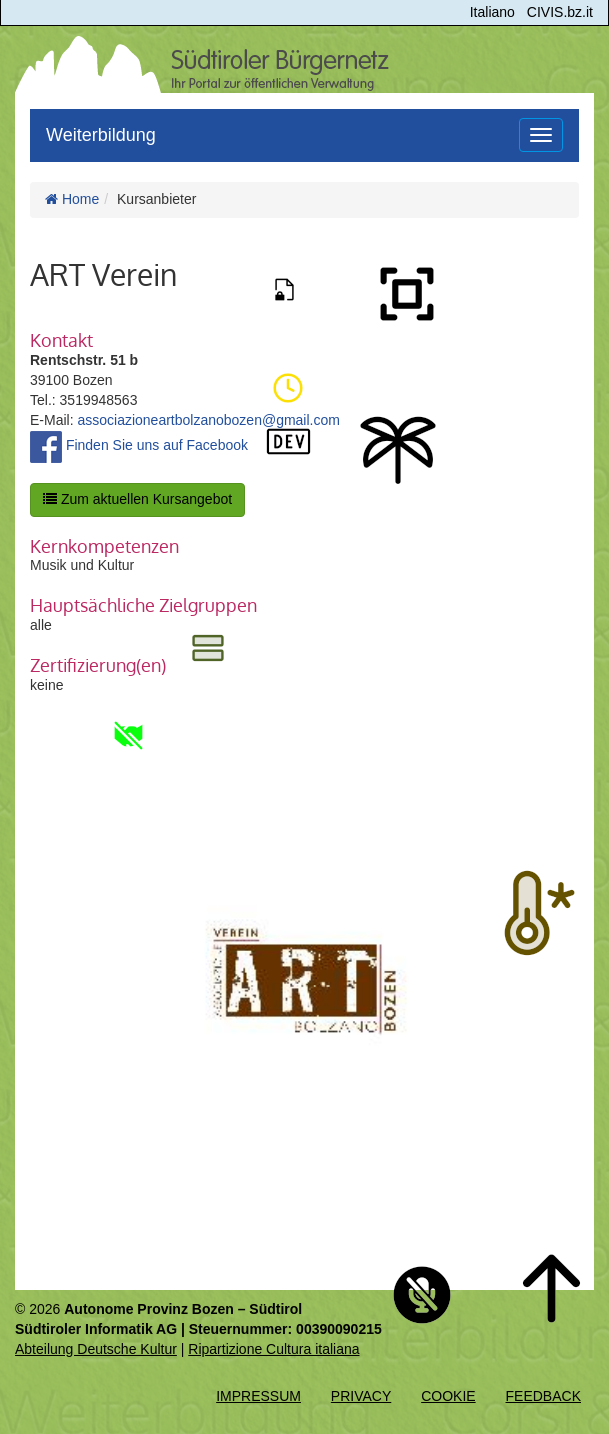  What do you see at coordinates (530, 913) in the screenshot?
I see `indicates low temperature or cold conditions` at bounding box center [530, 913].